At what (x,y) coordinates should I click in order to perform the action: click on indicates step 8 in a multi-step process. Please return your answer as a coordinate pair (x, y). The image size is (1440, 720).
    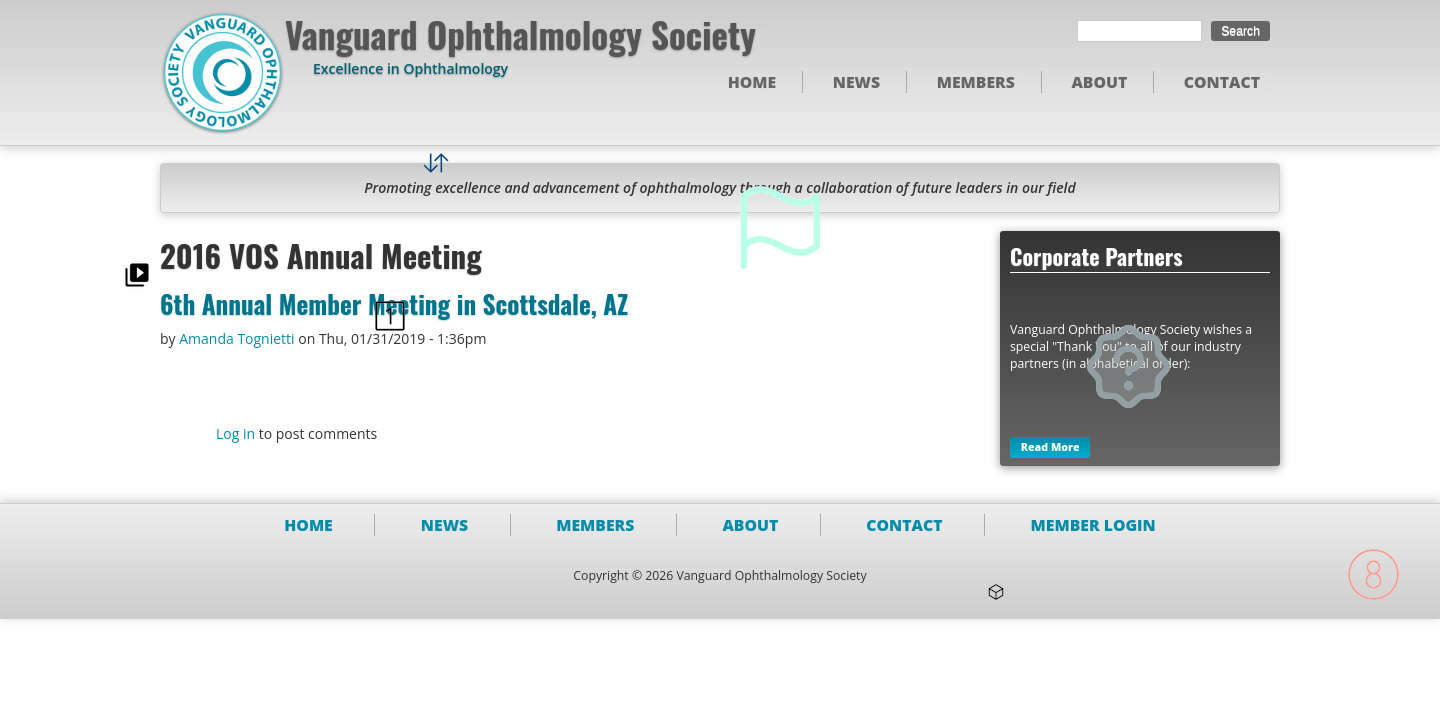
    Looking at the image, I should click on (1373, 574).